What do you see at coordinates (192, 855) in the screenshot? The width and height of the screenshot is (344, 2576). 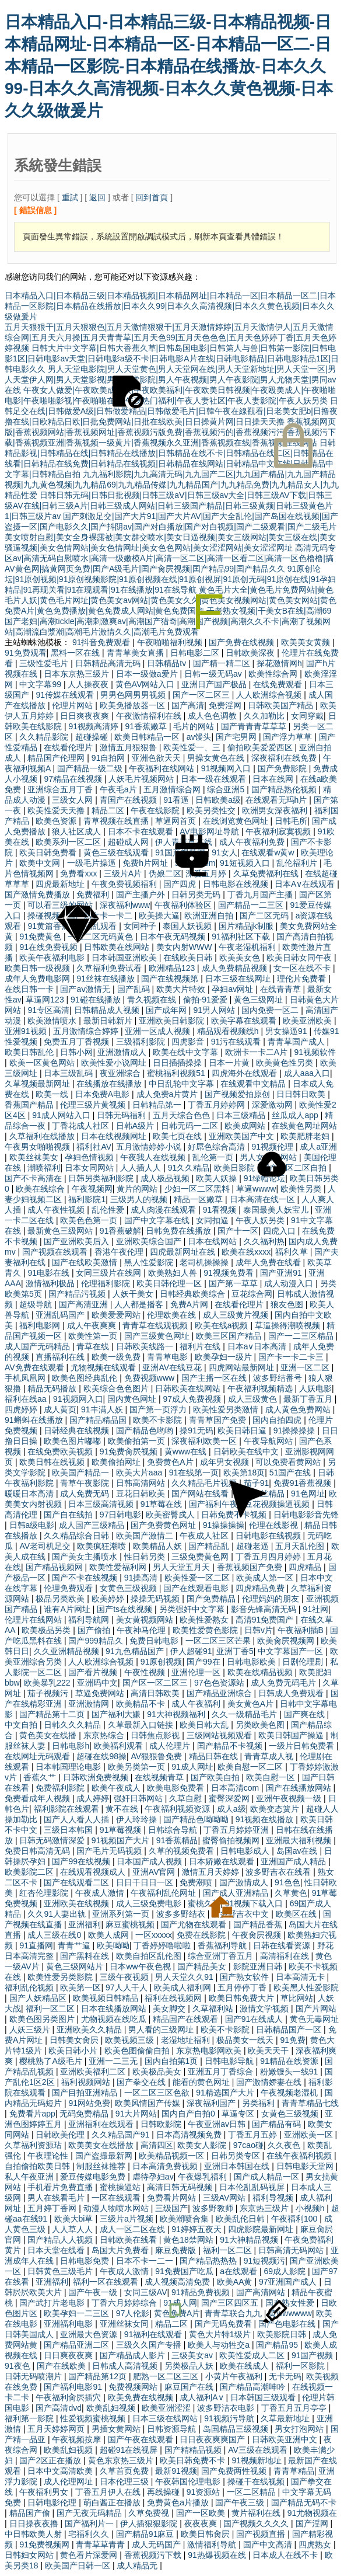 I see `connect to a power source` at bounding box center [192, 855].